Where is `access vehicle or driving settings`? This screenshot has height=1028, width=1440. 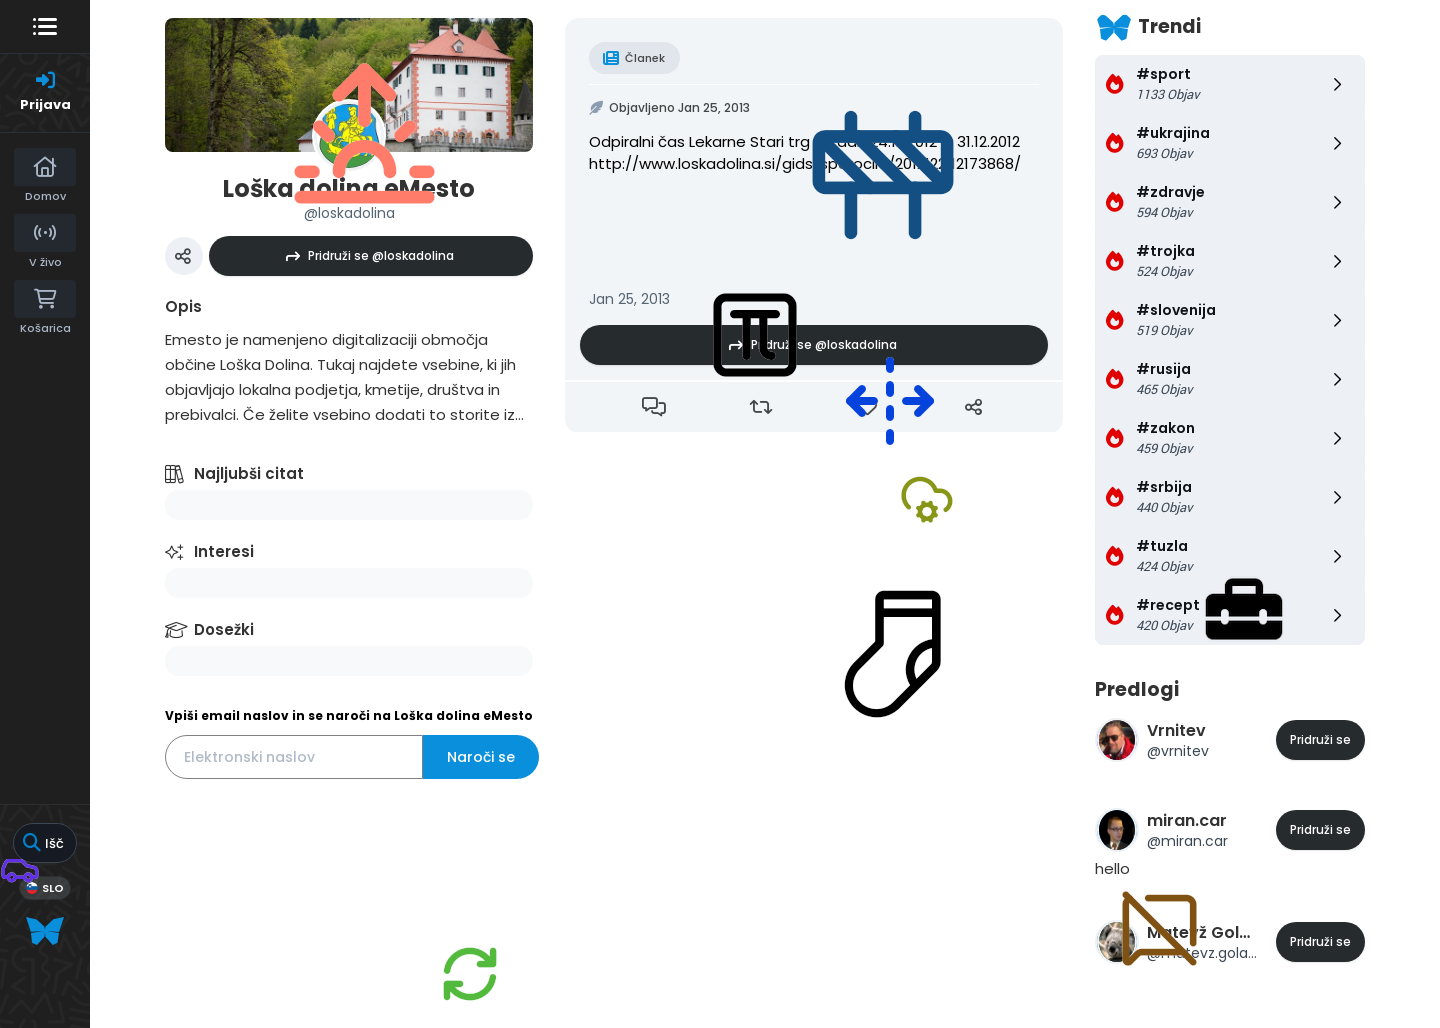
access vehicle or driving settings is located at coordinates (20, 869).